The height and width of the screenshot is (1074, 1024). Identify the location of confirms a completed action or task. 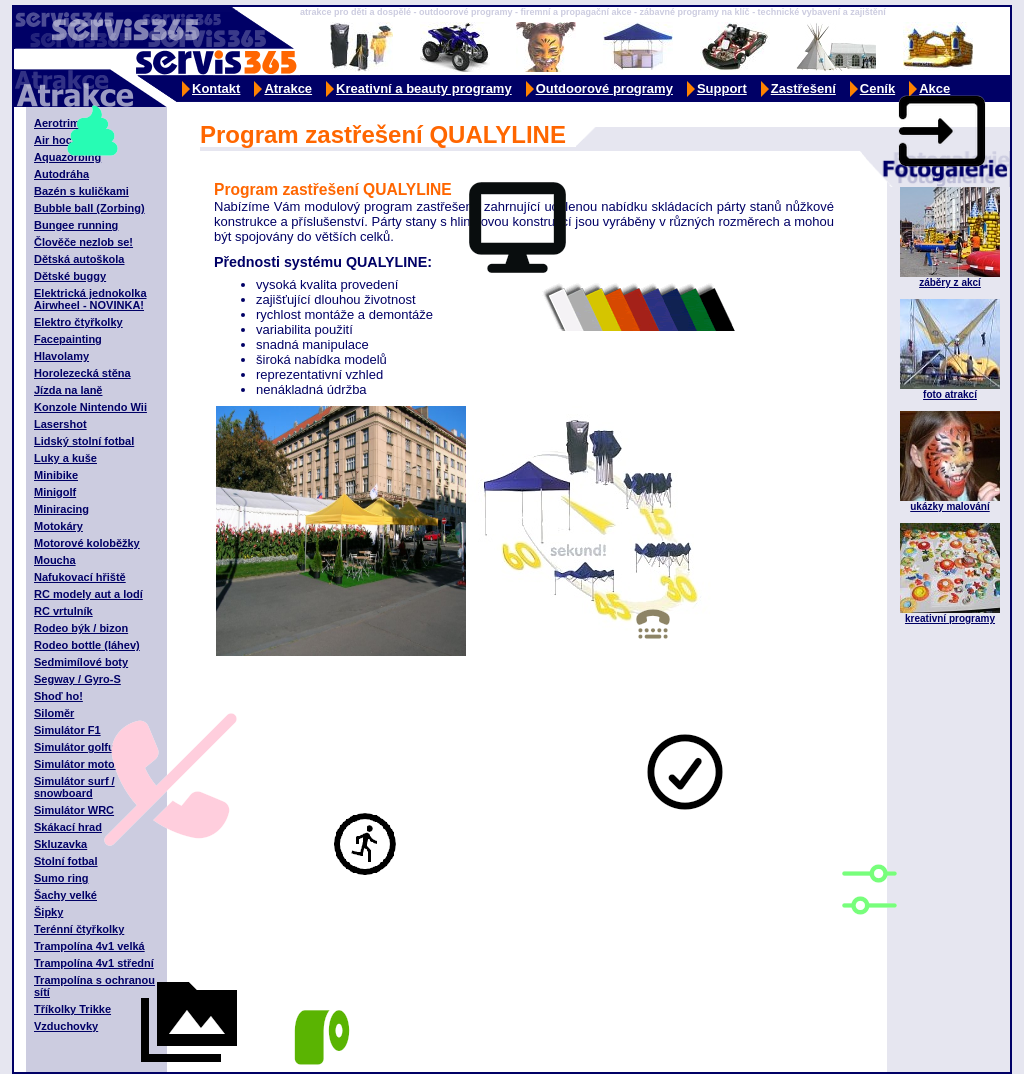
(685, 772).